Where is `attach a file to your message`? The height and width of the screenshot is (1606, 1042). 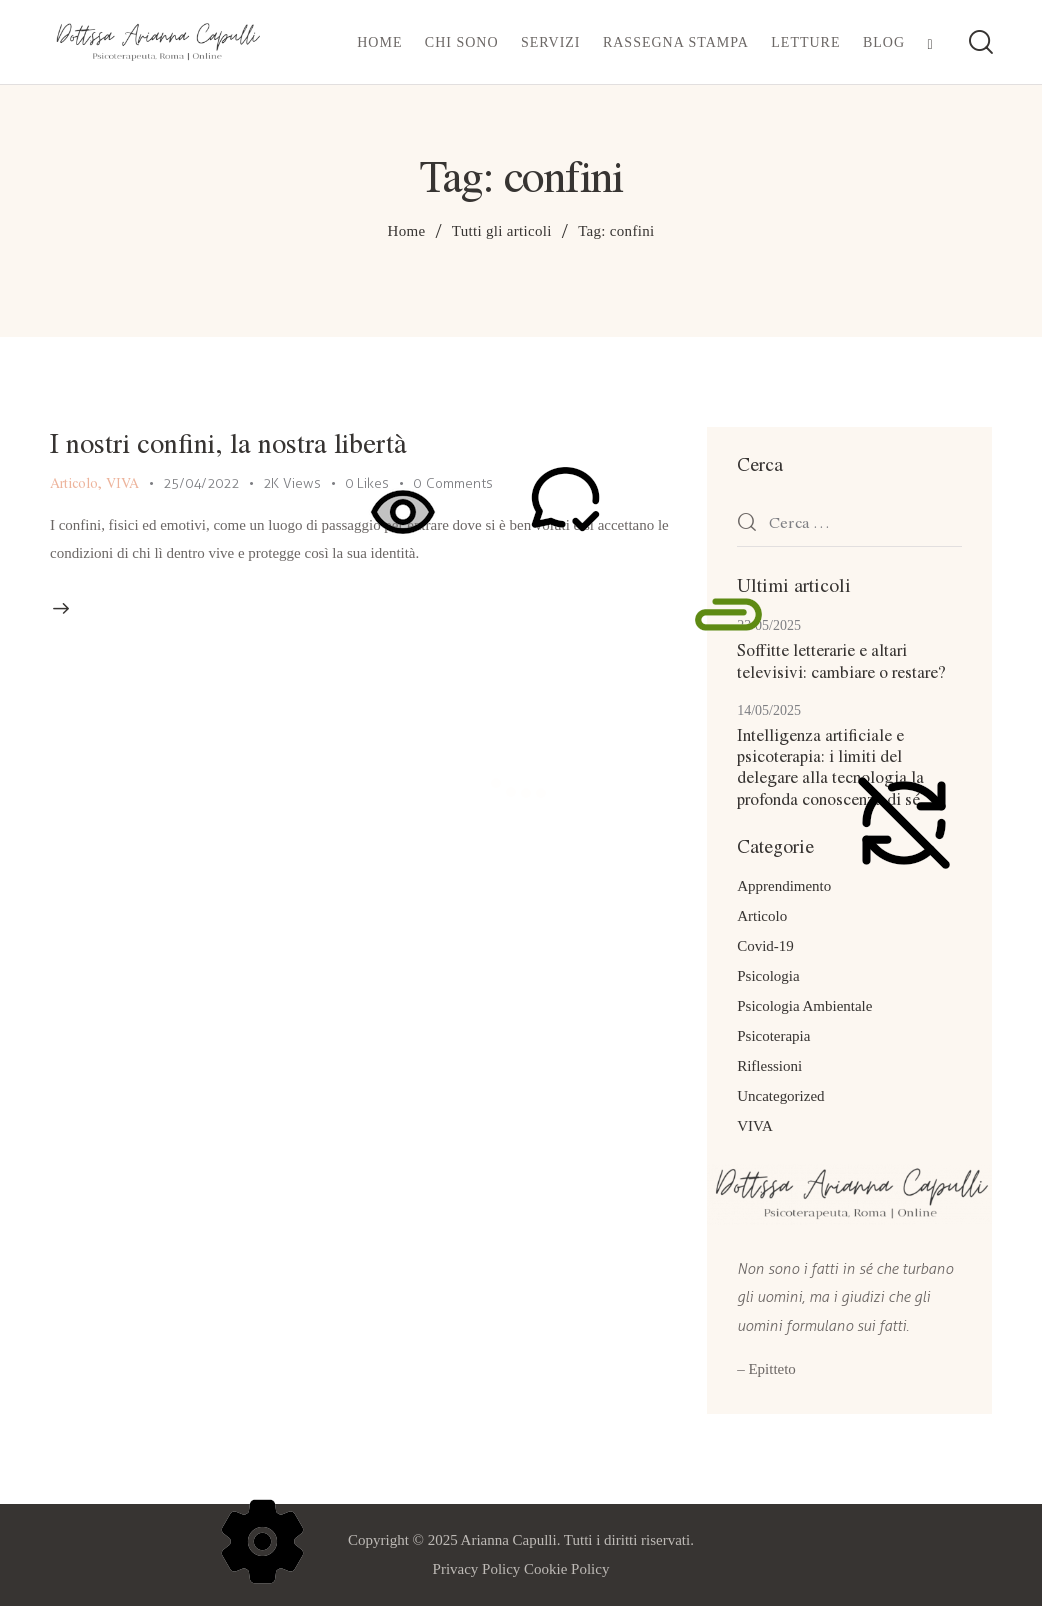 attach a file to your message is located at coordinates (728, 614).